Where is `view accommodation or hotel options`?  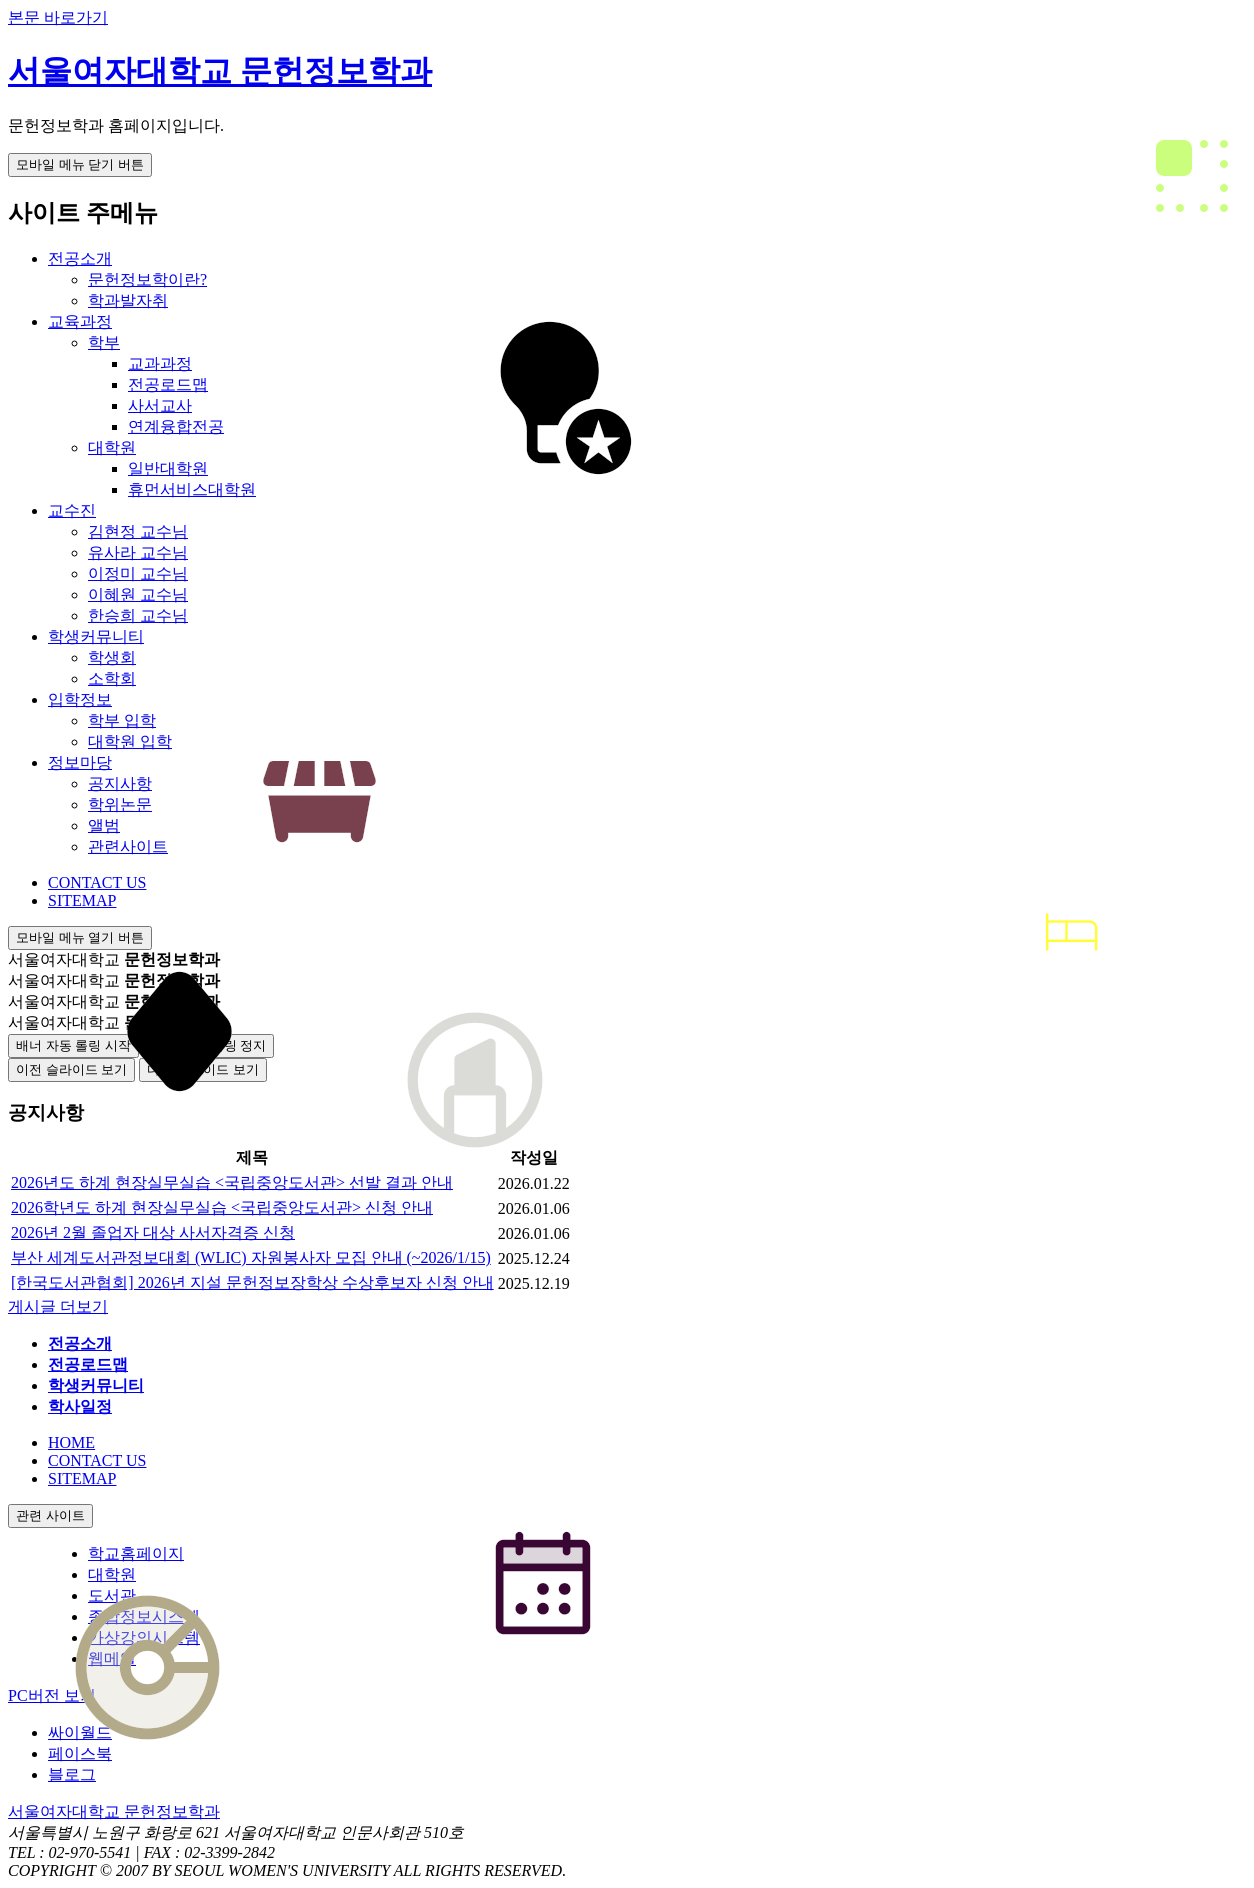
view accommodation or hotel options is located at coordinates (1070, 932).